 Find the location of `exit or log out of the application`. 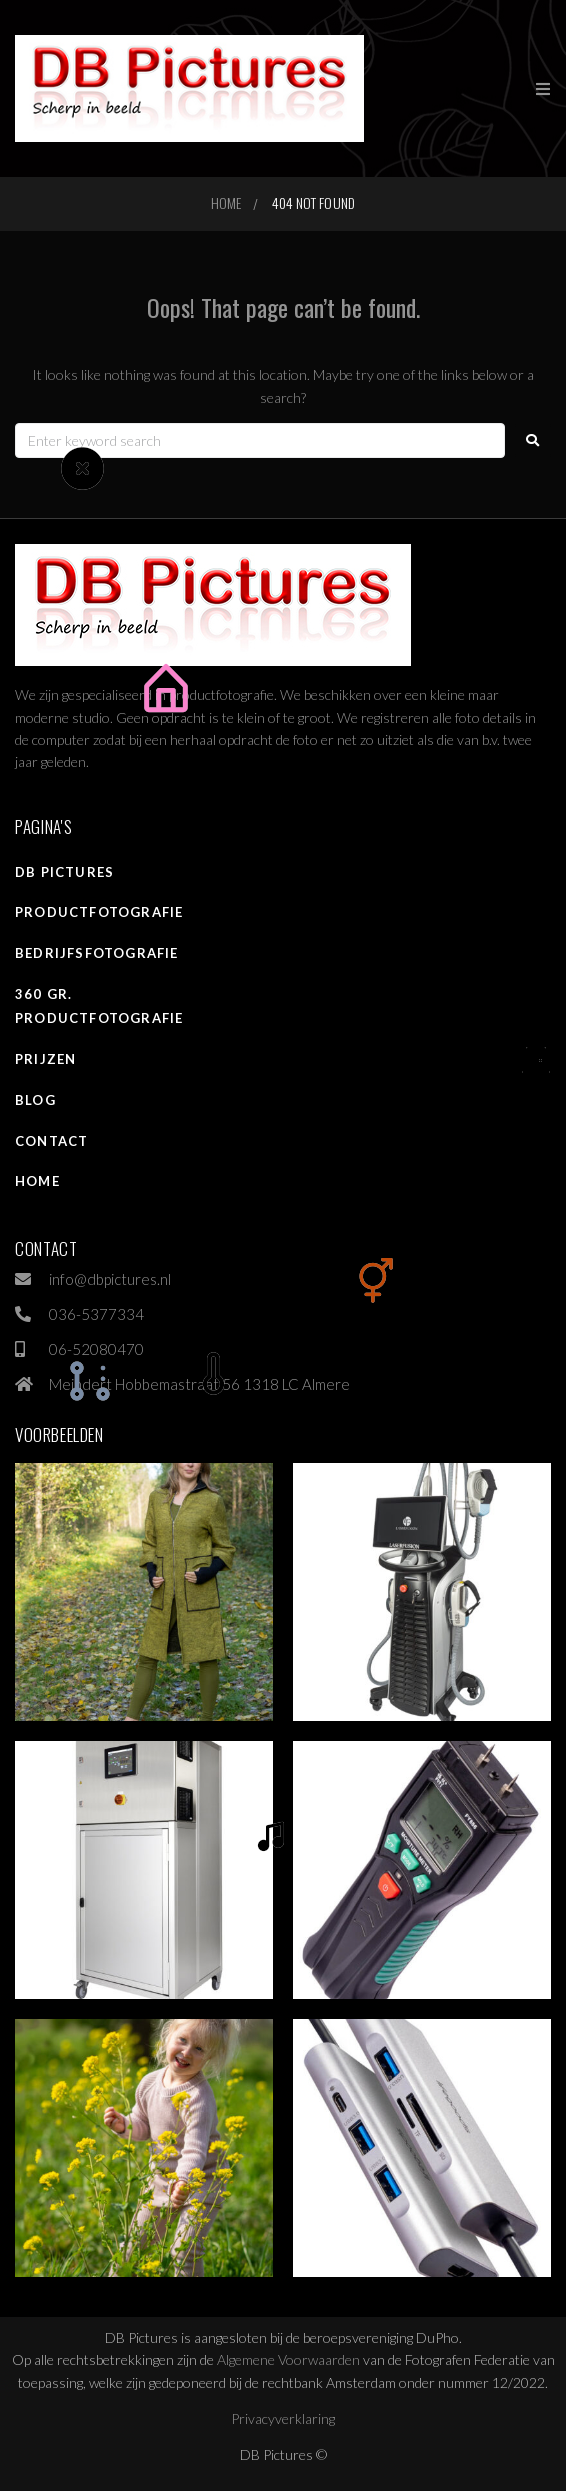

exit or log out of the application is located at coordinates (536, 1060).